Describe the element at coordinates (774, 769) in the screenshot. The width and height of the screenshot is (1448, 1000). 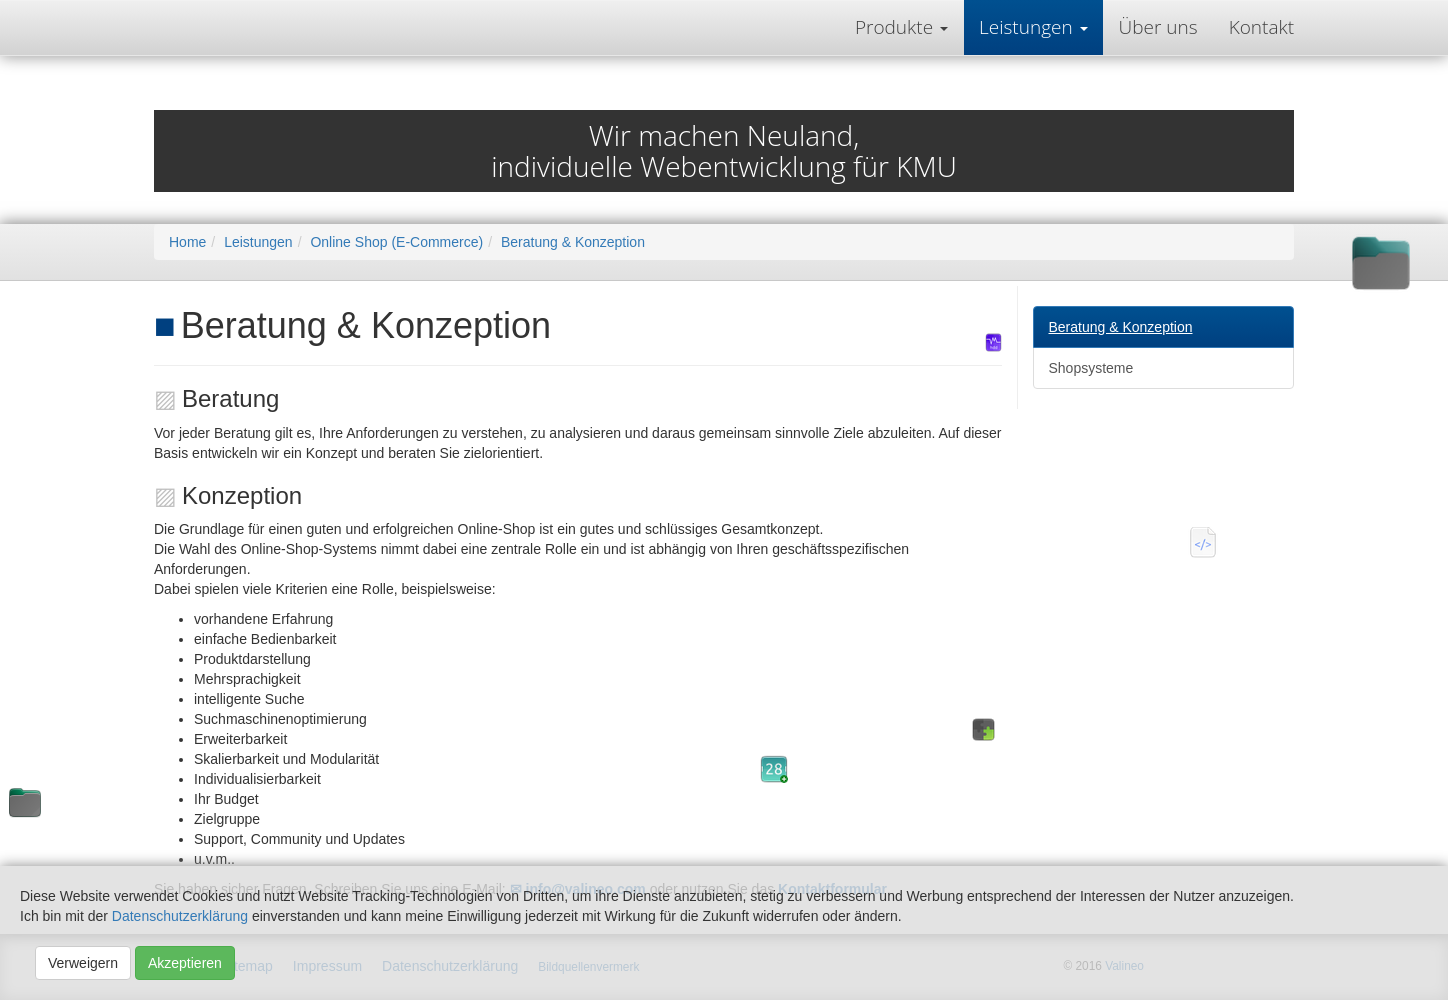
I see `create a new calendar appointment` at that location.